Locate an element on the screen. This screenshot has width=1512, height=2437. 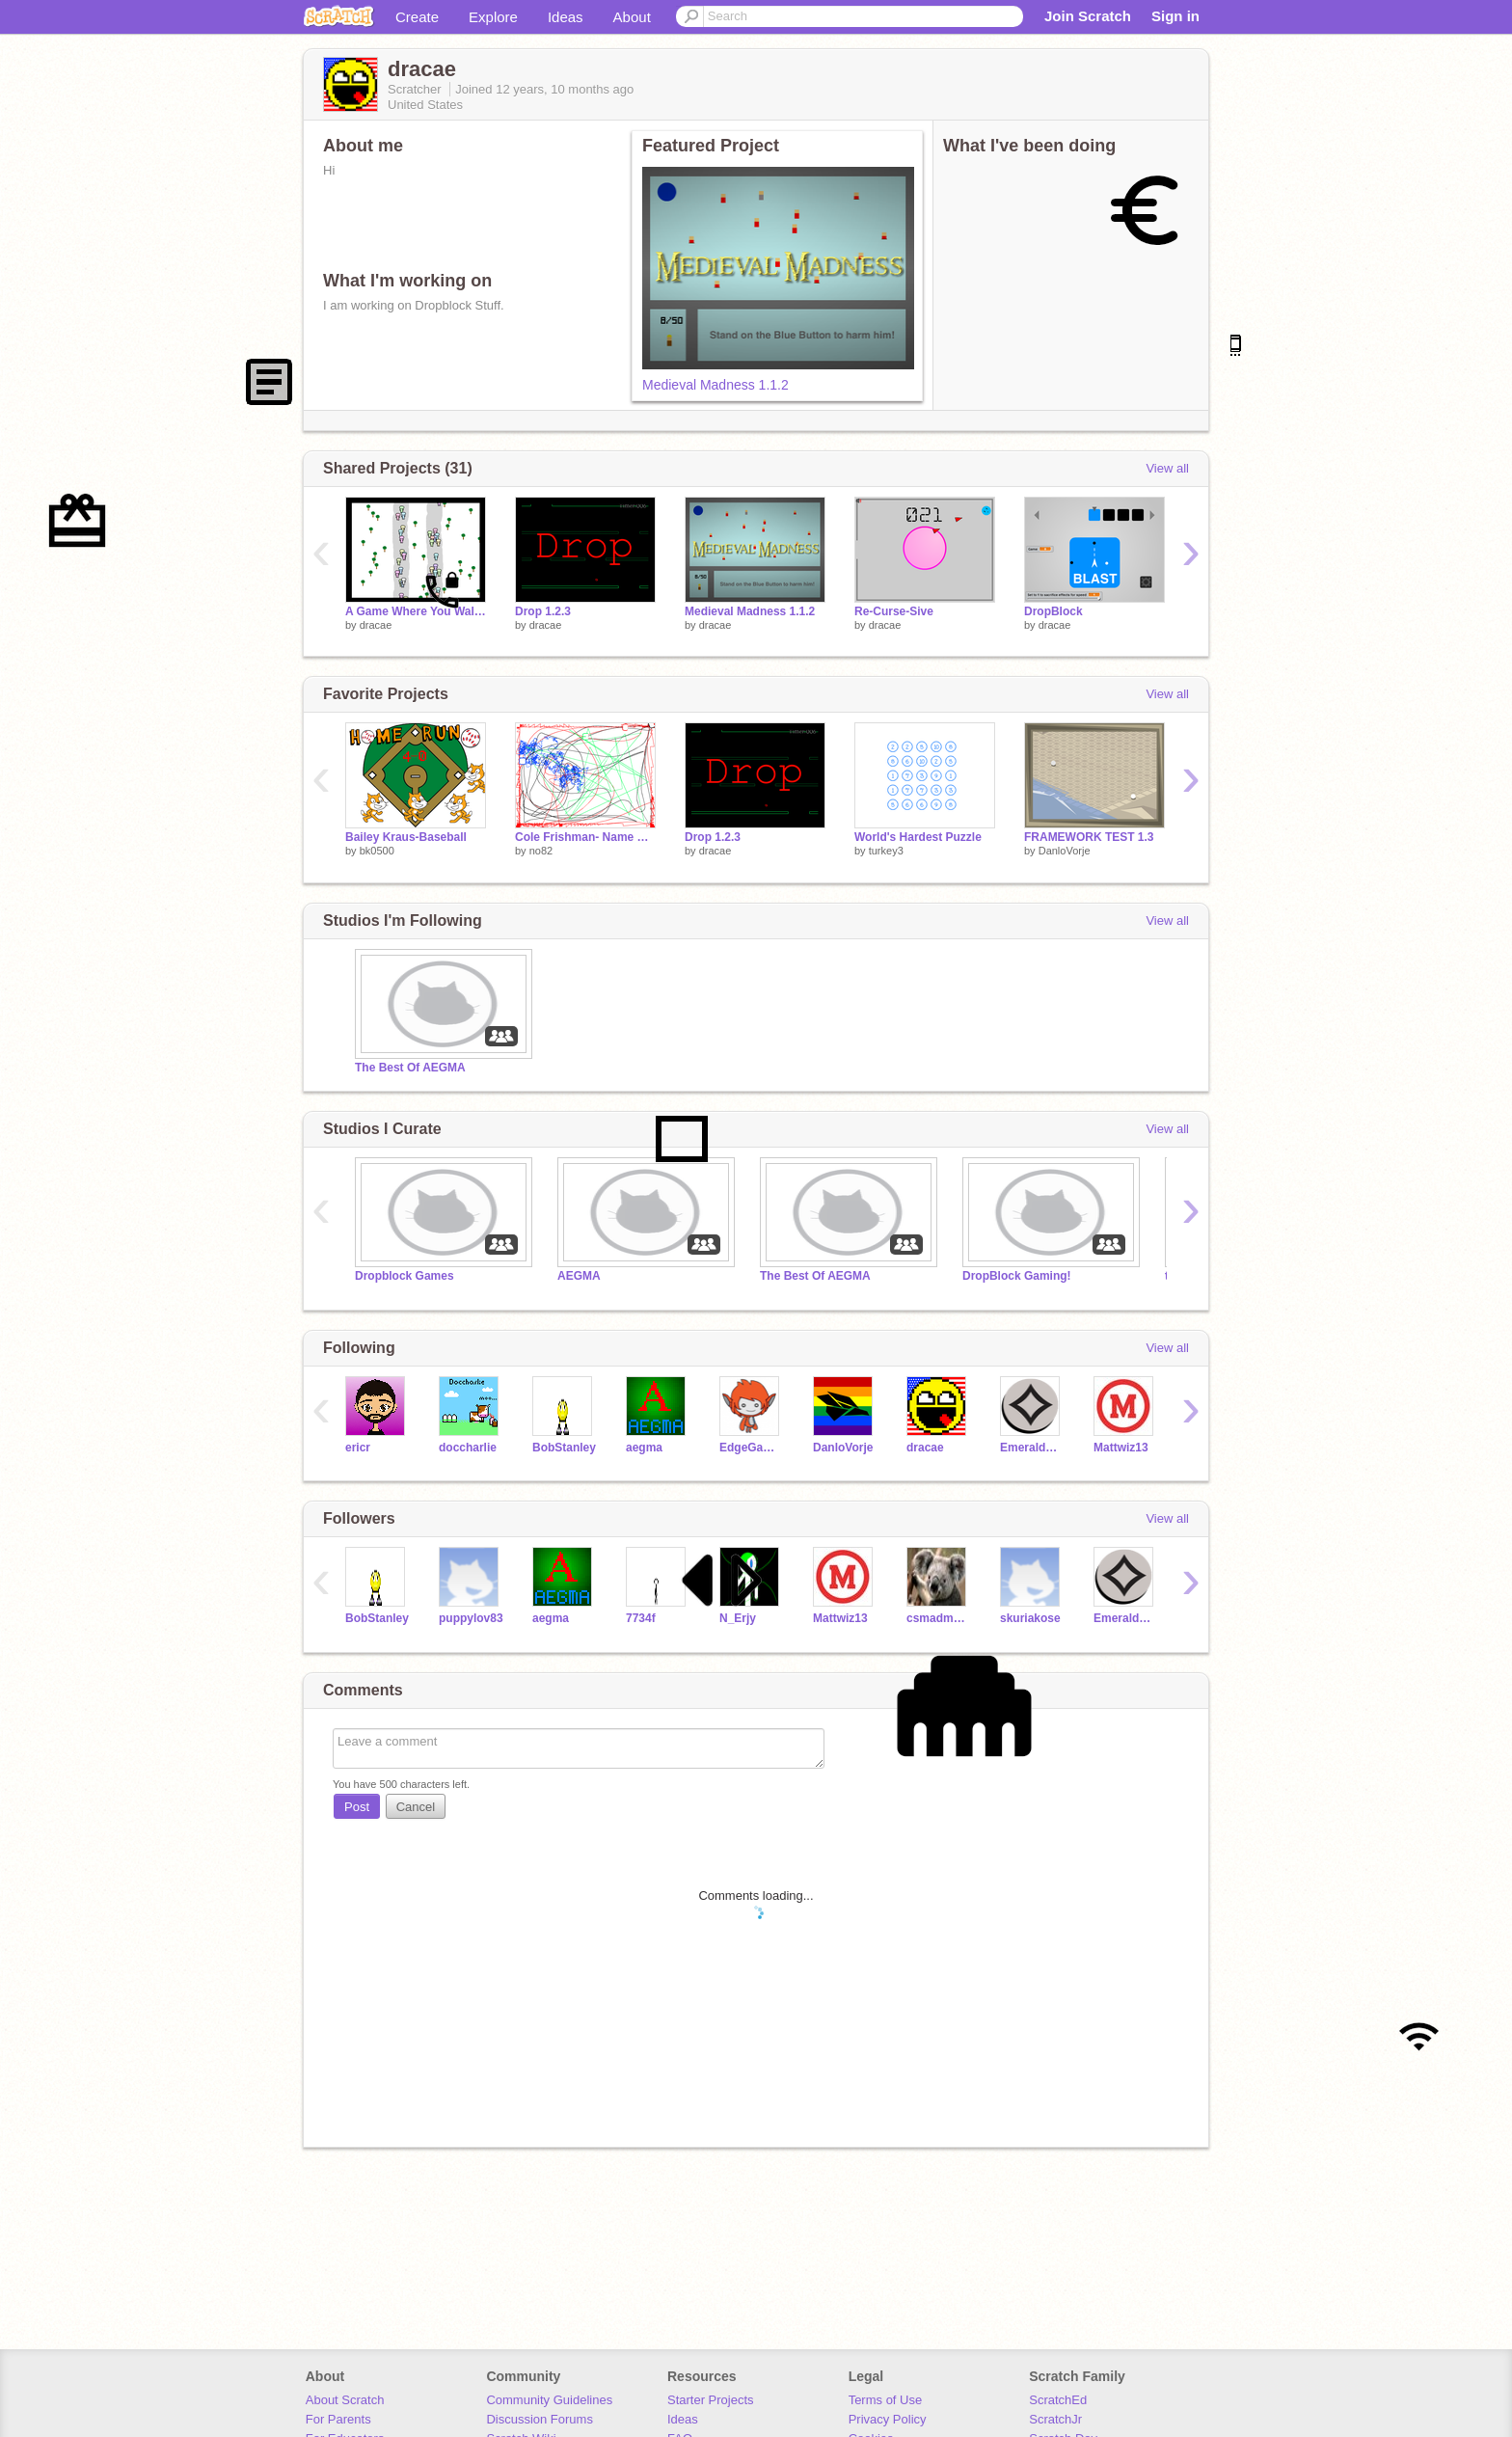
view article or document is located at coordinates (269, 382).